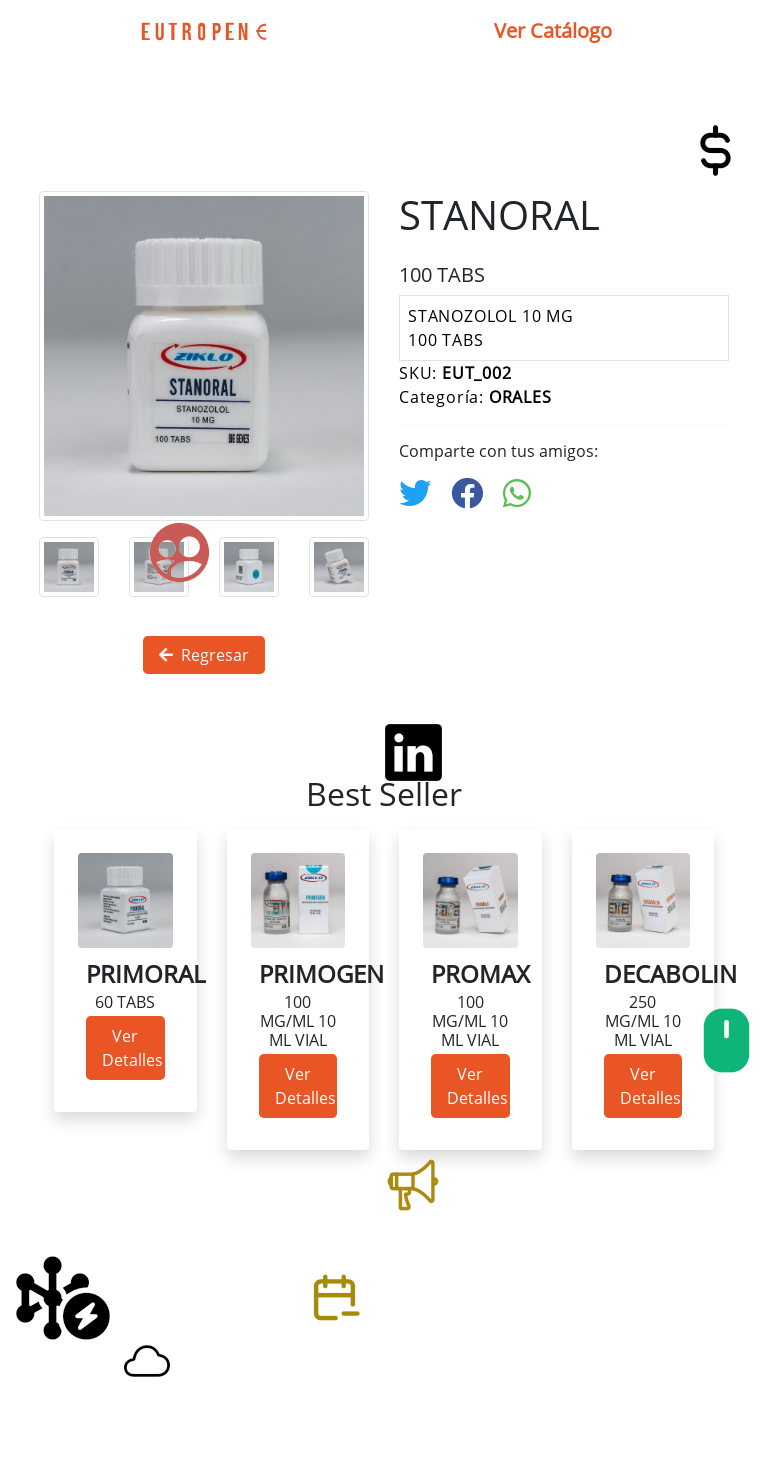 The height and width of the screenshot is (1458, 768). I want to click on make an announcement or broadcast, so click(413, 1185).